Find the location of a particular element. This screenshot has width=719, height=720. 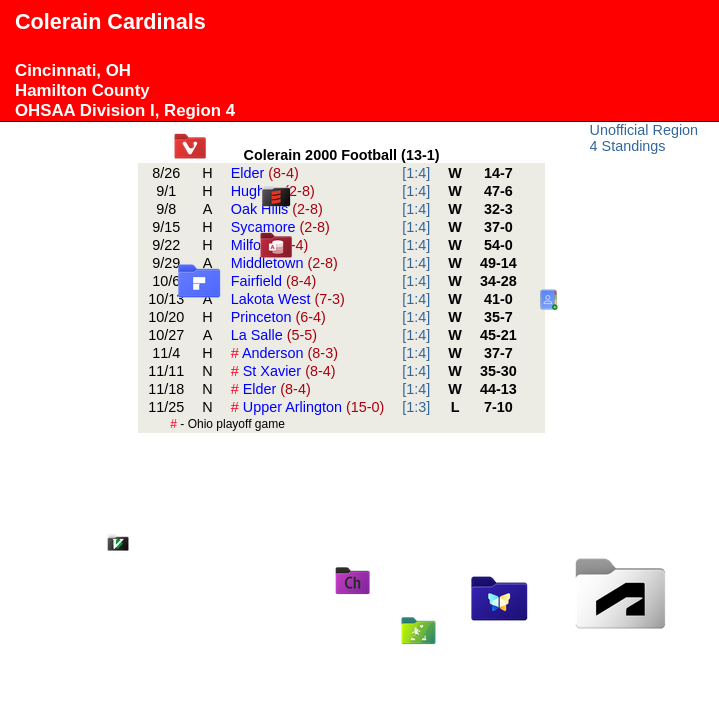

open your gamejolt games folder is located at coordinates (418, 631).